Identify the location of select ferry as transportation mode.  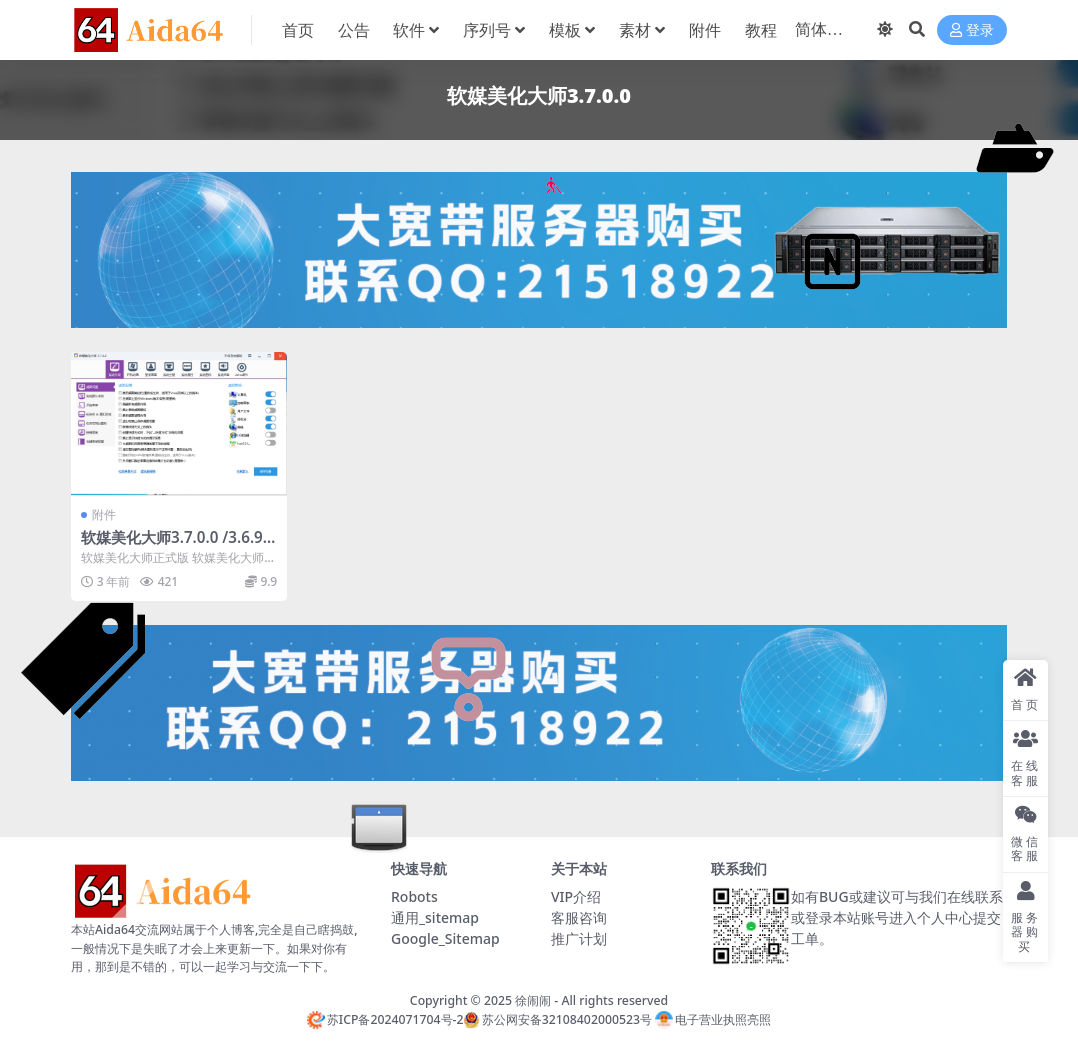
(1015, 148).